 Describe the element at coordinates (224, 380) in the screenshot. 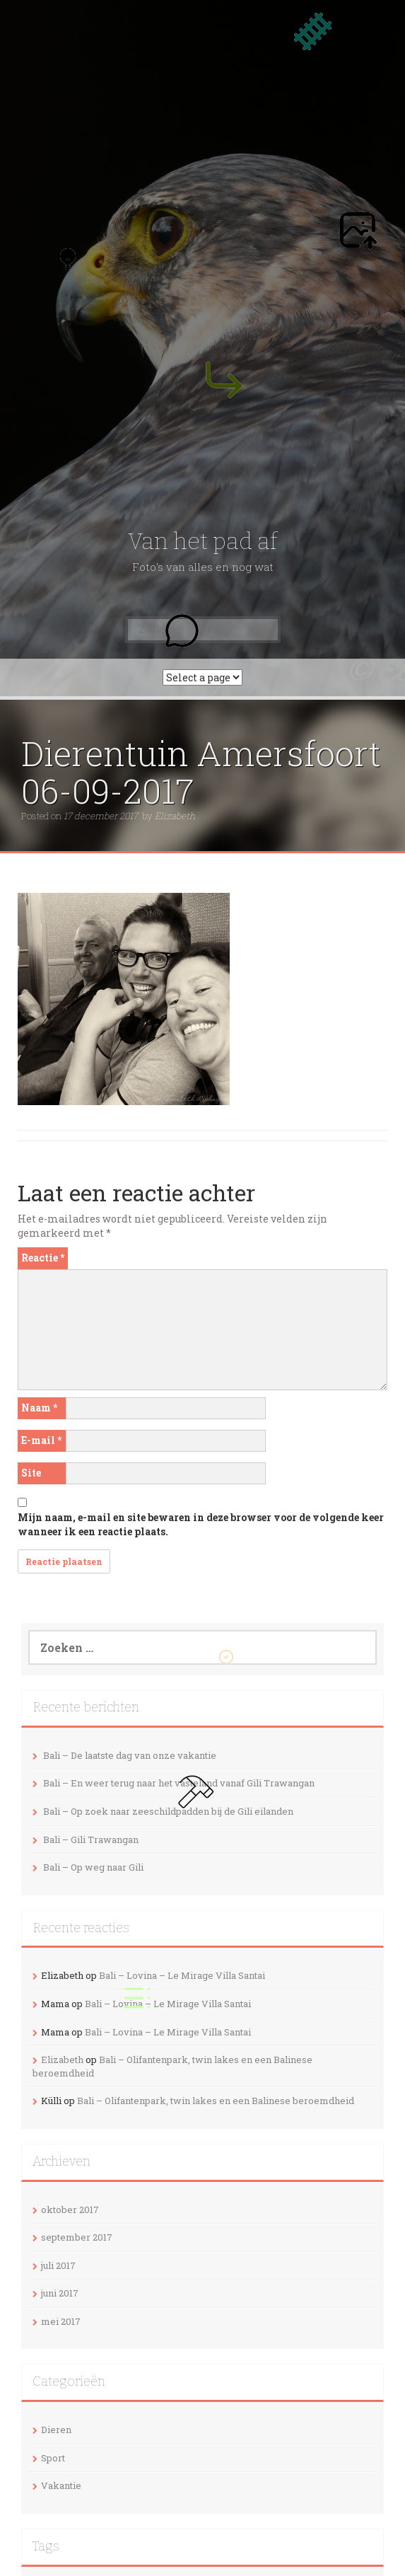

I see `reply to a message or thread` at that location.